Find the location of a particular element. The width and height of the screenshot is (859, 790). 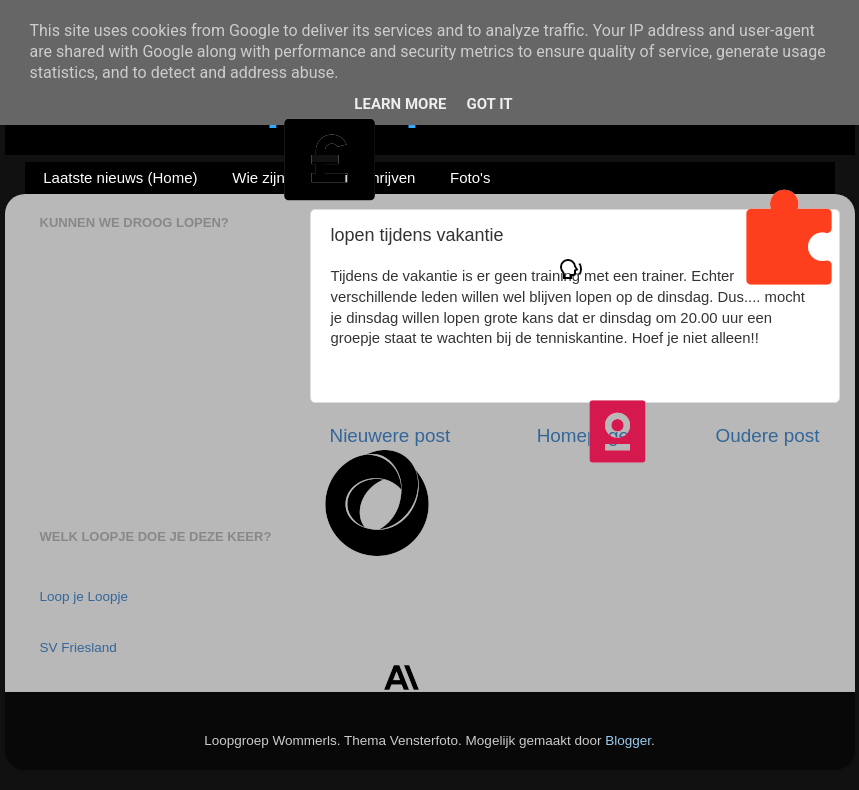

anthropic company logo is located at coordinates (401, 677).